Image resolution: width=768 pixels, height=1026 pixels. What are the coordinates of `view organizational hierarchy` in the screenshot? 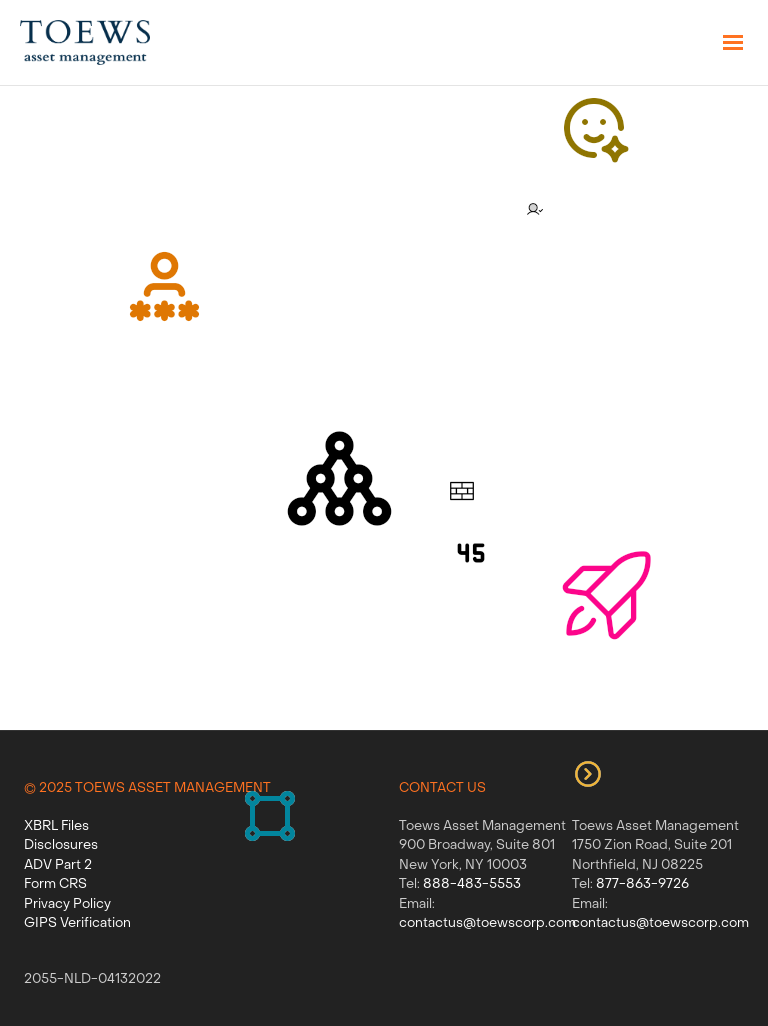 It's located at (339, 478).